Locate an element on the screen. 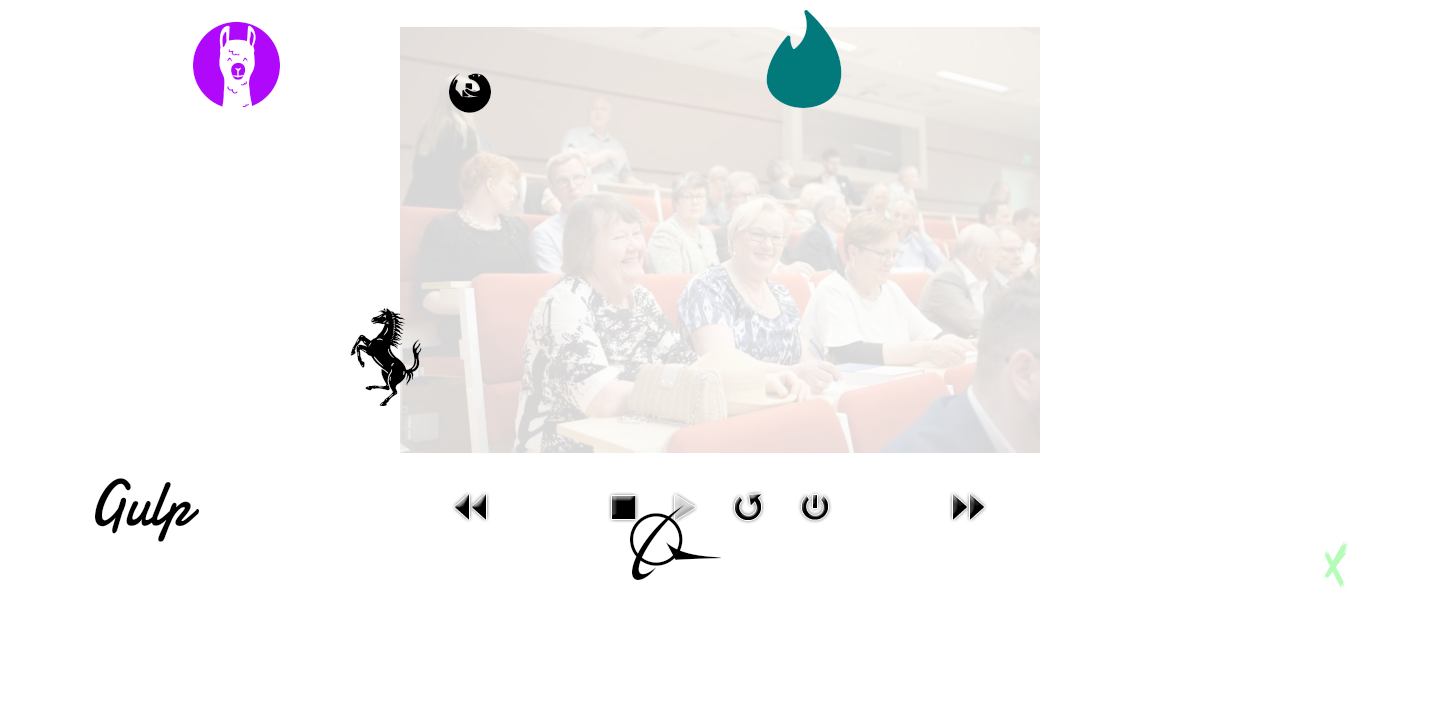  gulp.js task runner logo is located at coordinates (147, 510).